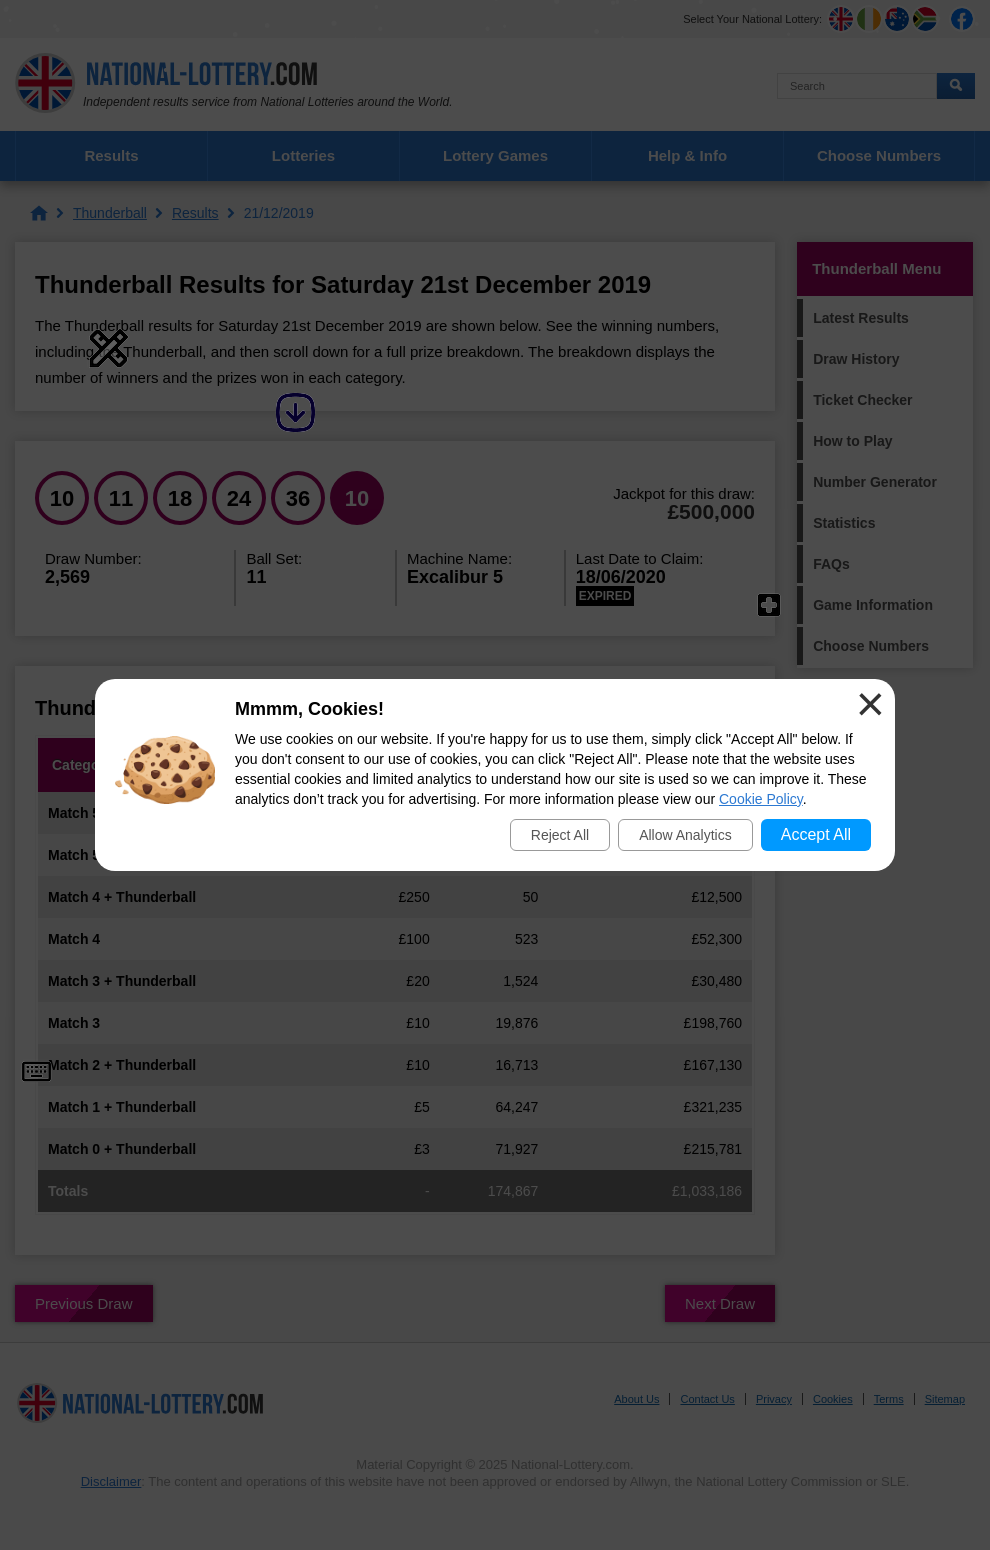 The image size is (990, 1550). Describe the element at coordinates (36, 1071) in the screenshot. I see `open on-screen keyboard` at that location.